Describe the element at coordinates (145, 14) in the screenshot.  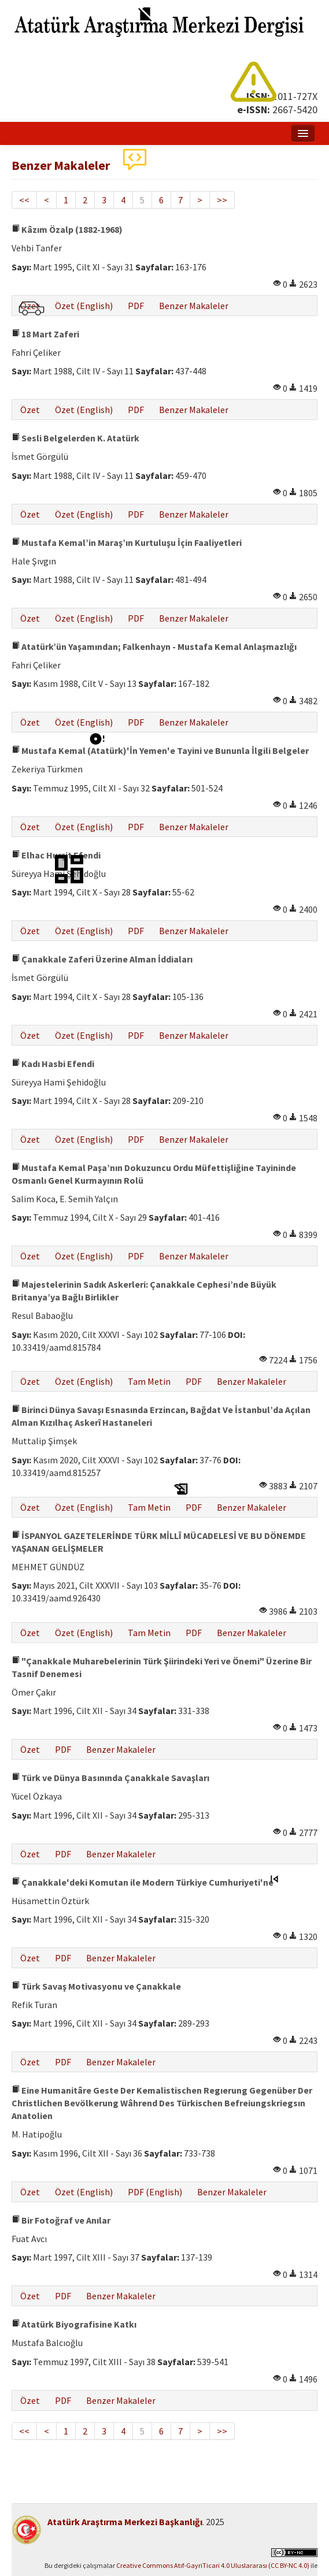
I see `no sim card detected` at that location.